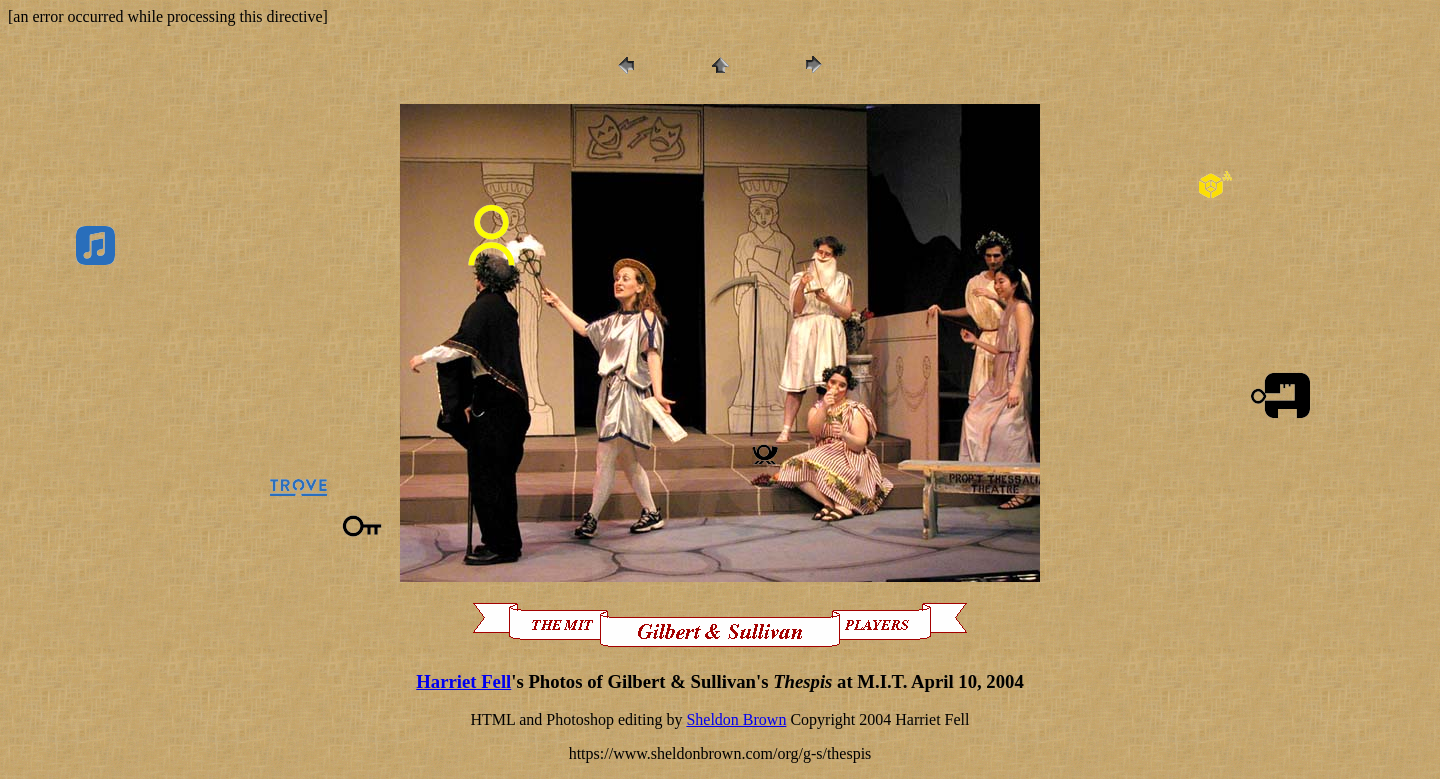 The image size is (1440, 779). I want to click on kubespray project logo, so click(1215, 184).